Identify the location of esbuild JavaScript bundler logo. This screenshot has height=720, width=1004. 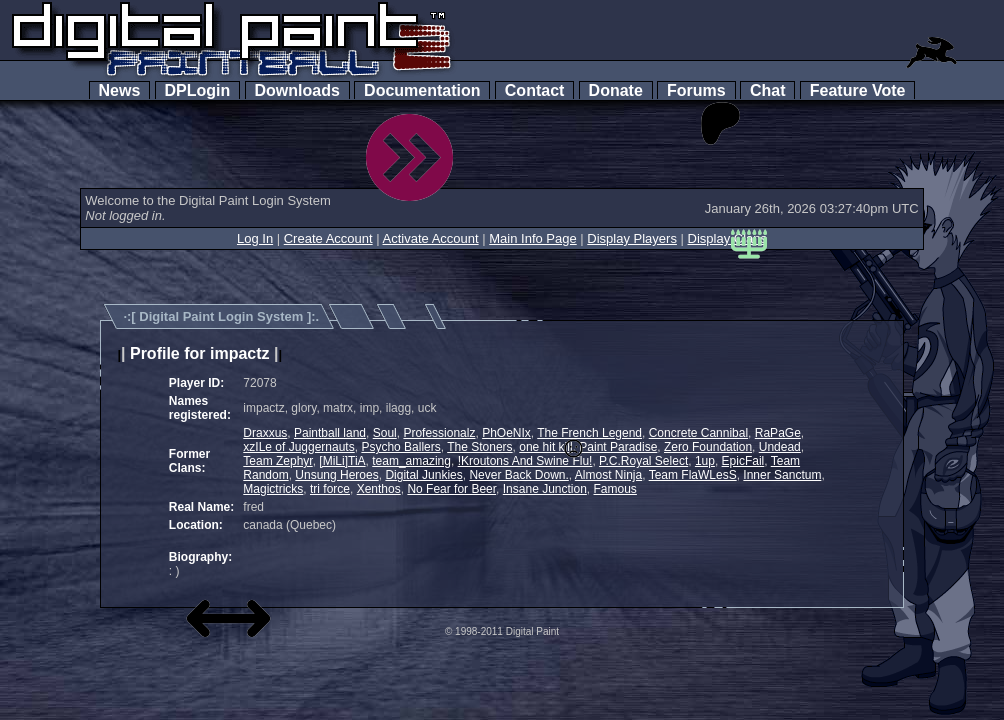
(409, 157).